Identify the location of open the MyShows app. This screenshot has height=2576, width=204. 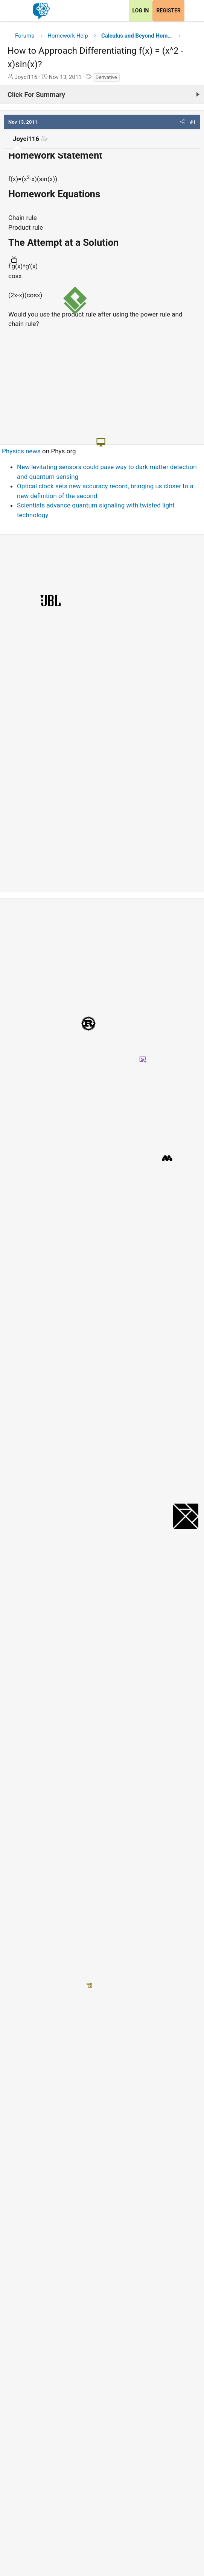
(14, 259).